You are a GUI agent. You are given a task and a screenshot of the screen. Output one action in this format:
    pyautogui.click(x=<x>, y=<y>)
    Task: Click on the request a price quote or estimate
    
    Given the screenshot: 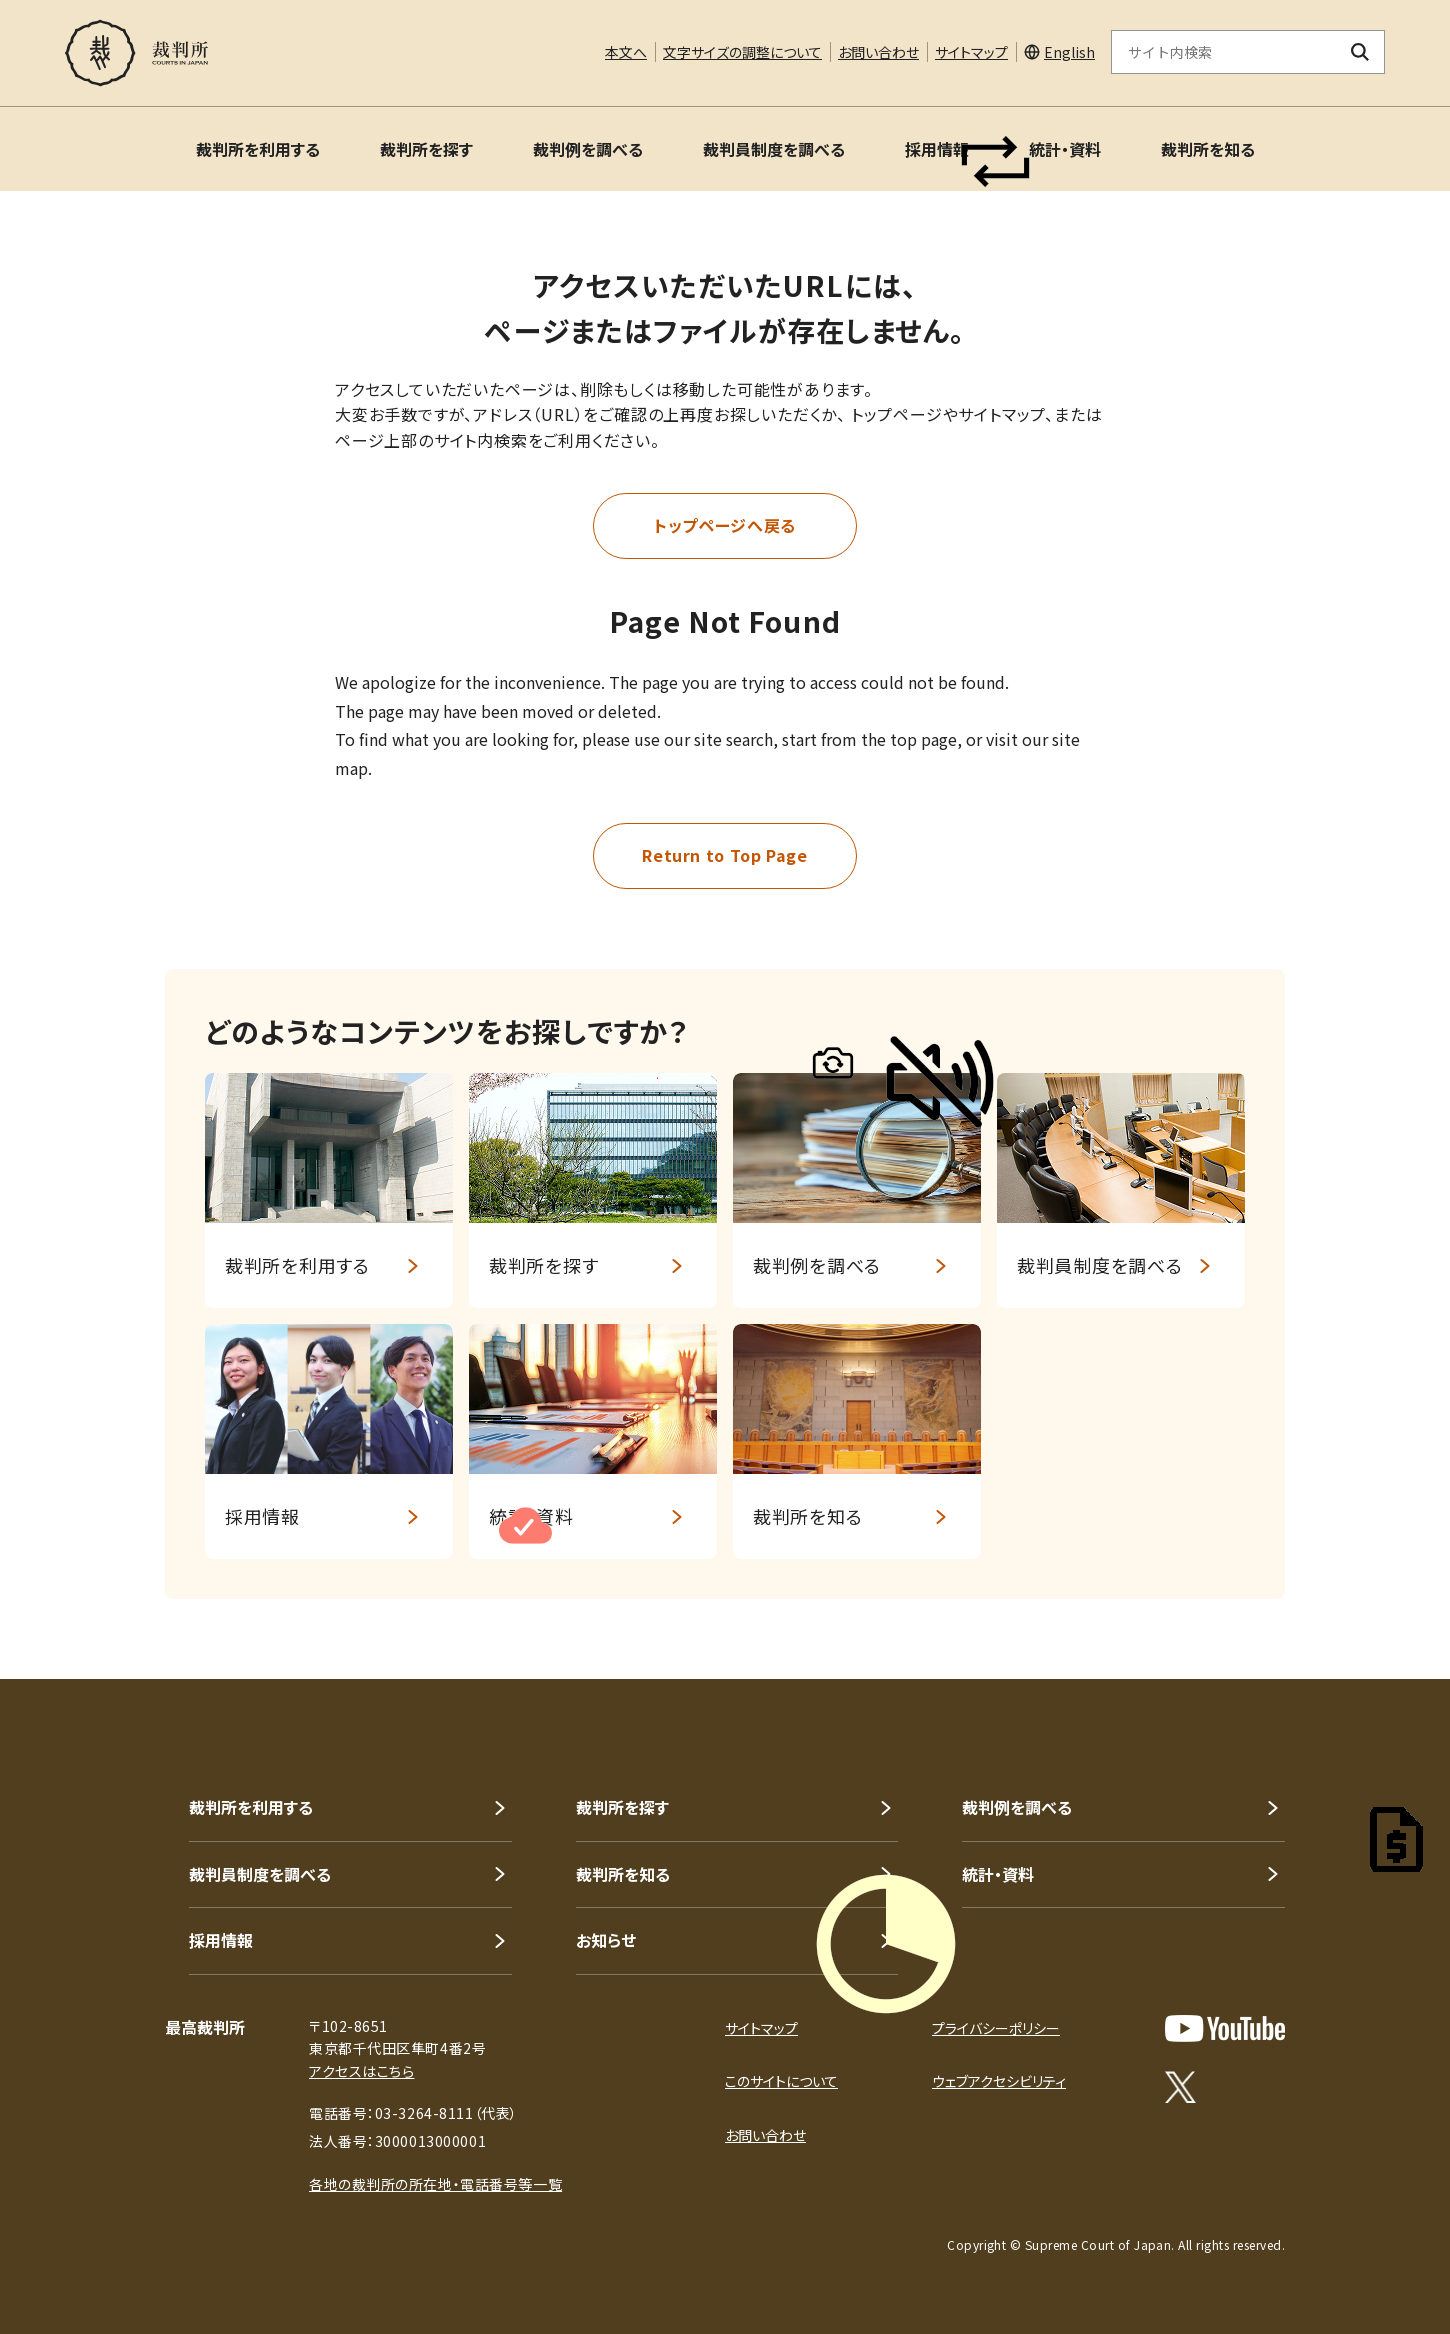 What is the action you would take?
    pyautogui.click(x=1396, y=1839)
    